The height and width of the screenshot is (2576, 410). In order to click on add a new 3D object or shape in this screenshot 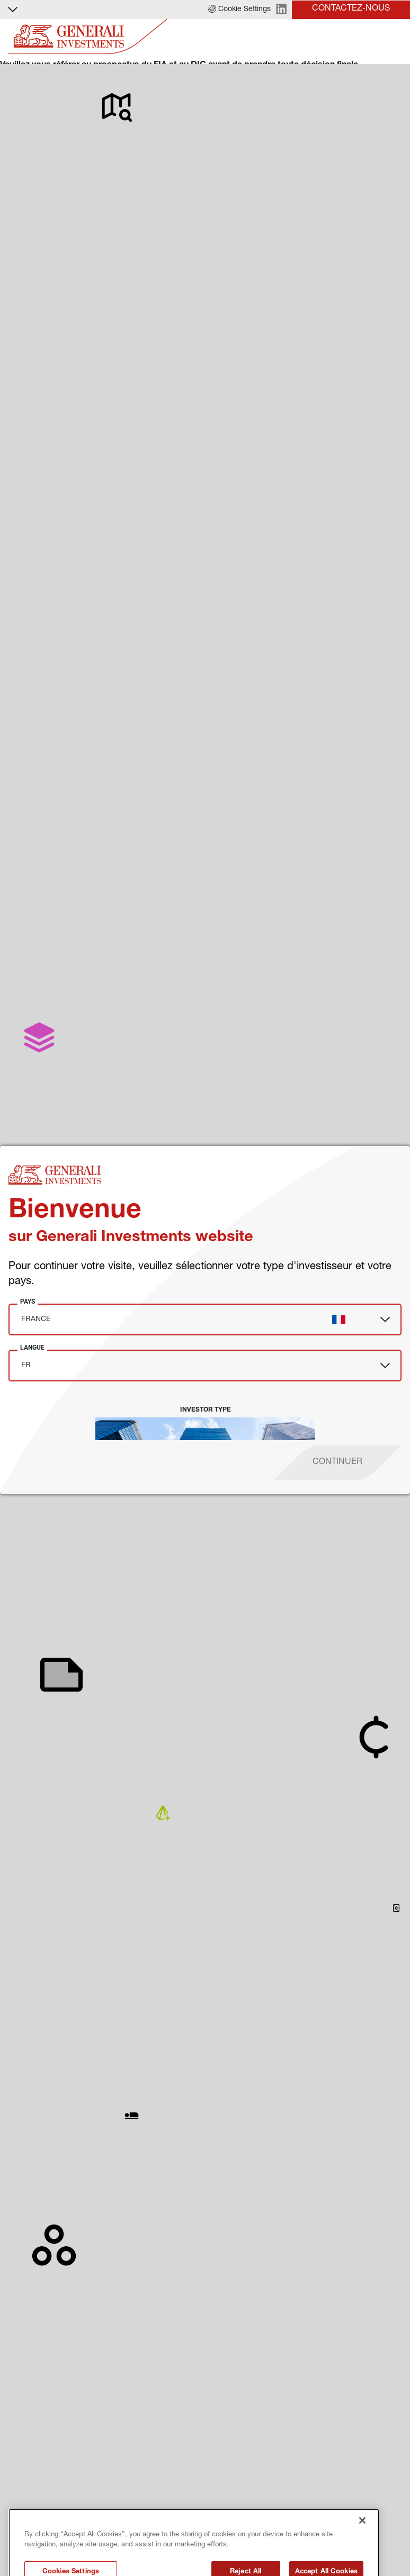, I will do `click(163, 1813)`.